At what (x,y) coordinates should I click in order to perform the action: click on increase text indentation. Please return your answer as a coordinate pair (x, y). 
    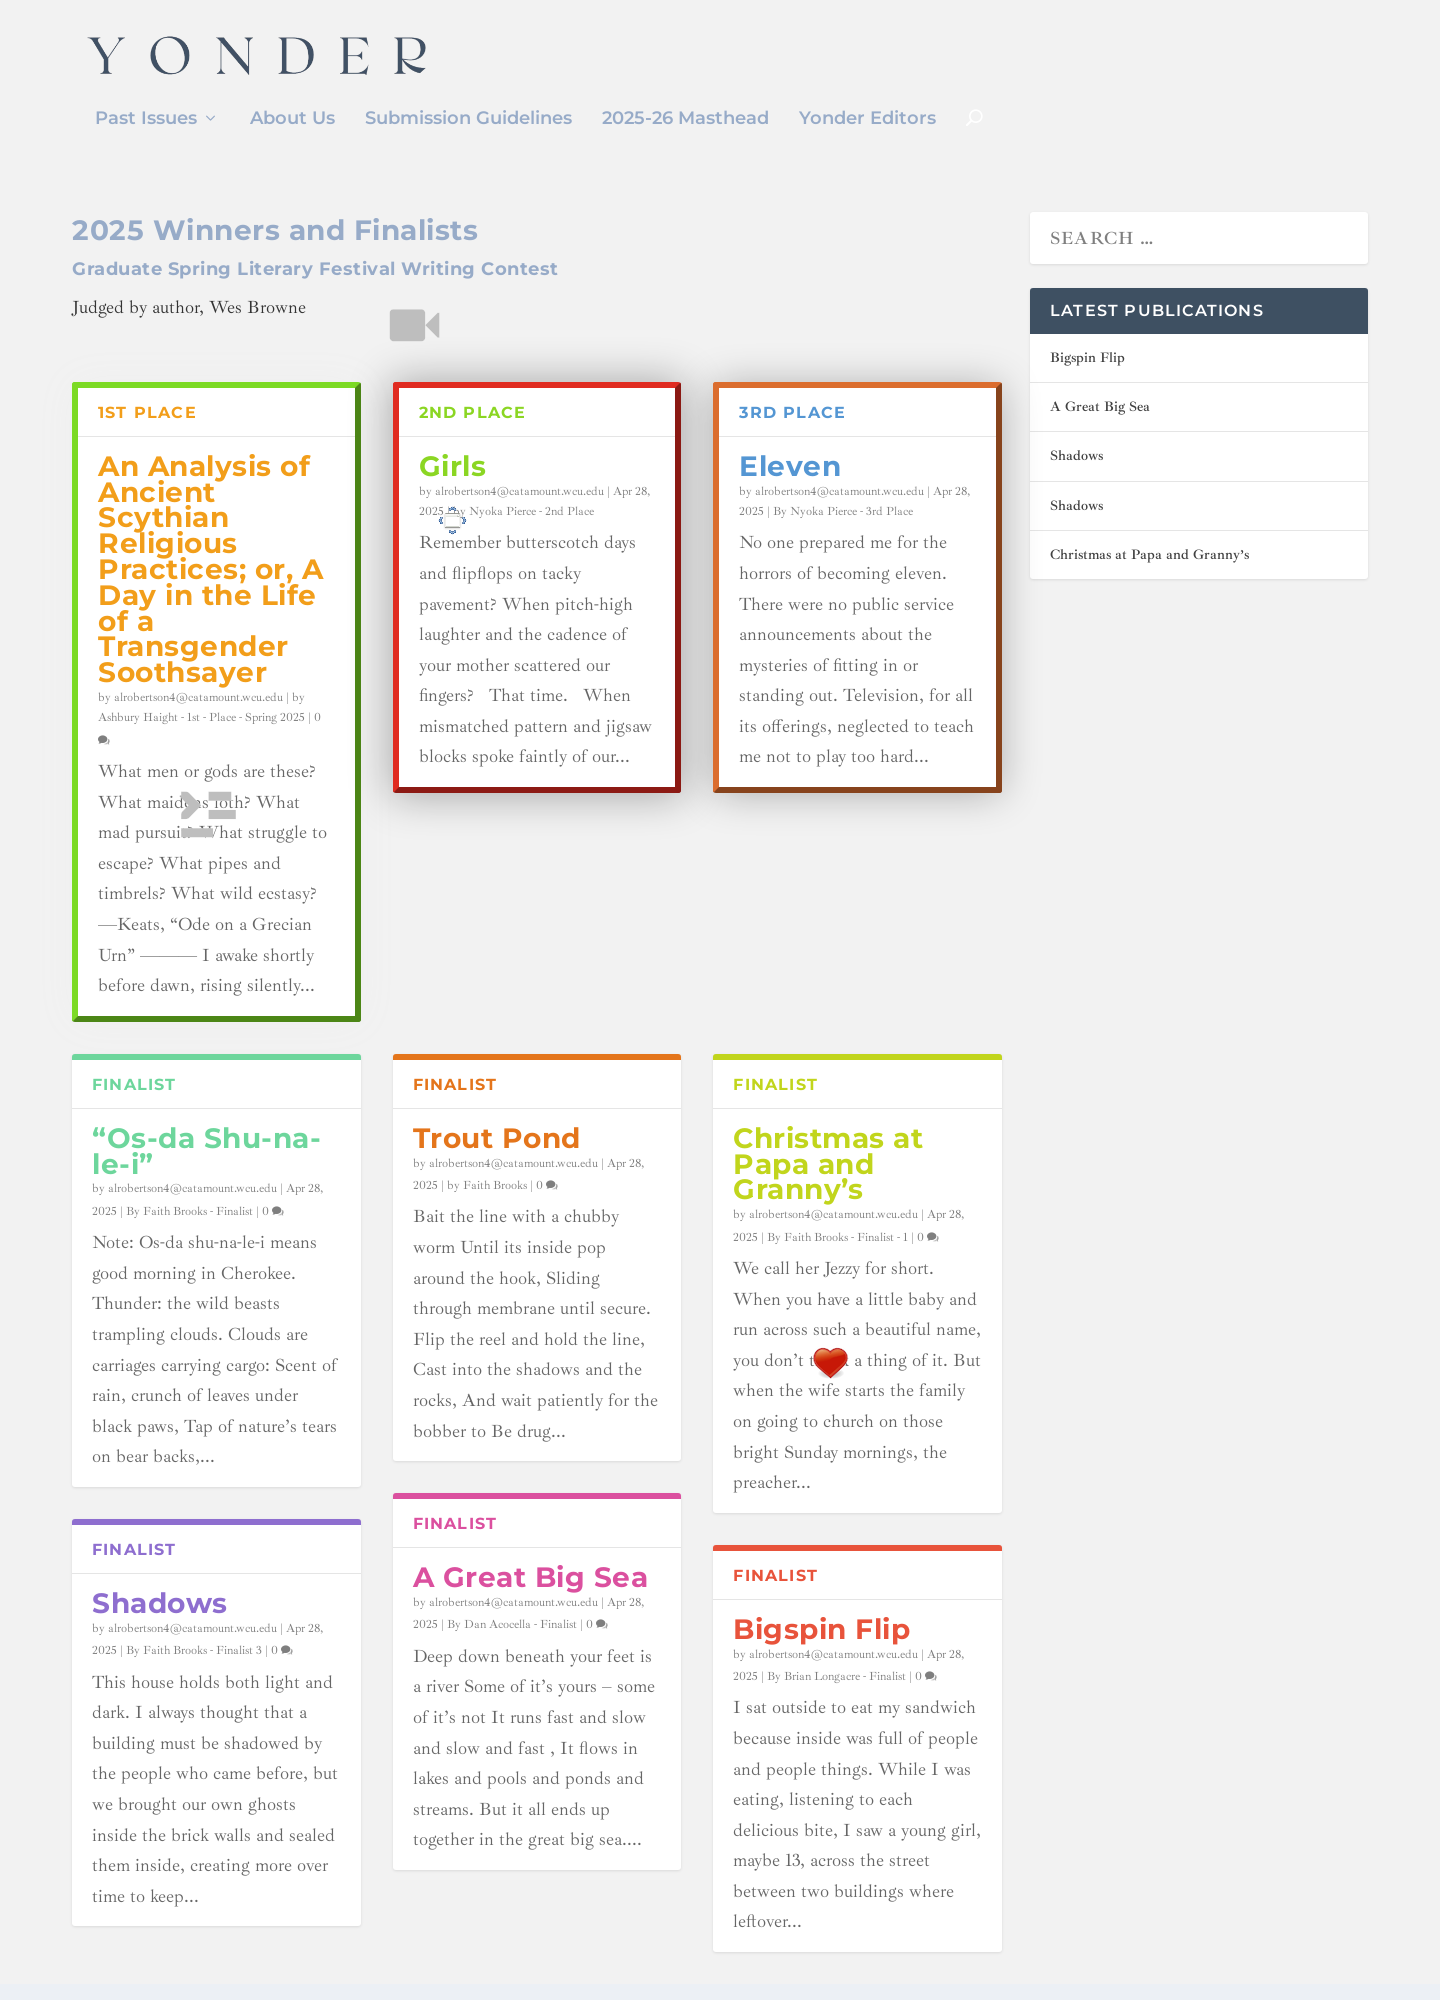
    Looking at the image, I should click on (208, 814).